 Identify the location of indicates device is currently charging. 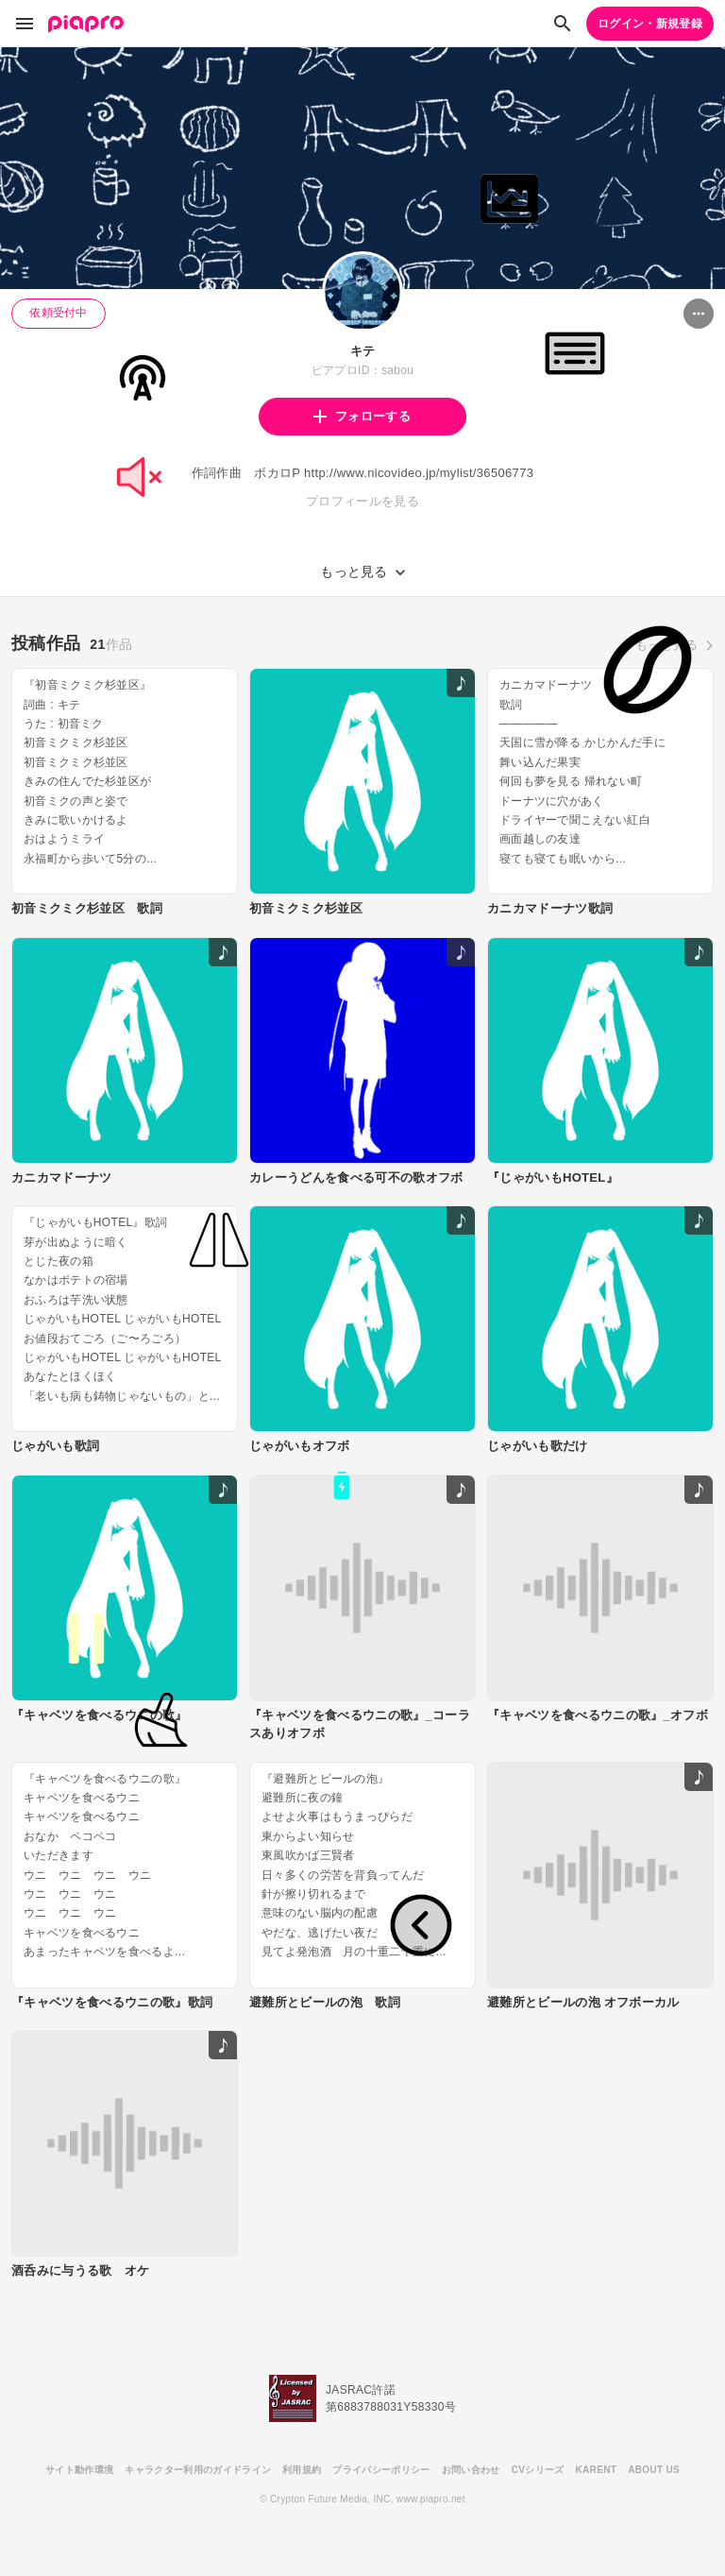
(342, 1486).